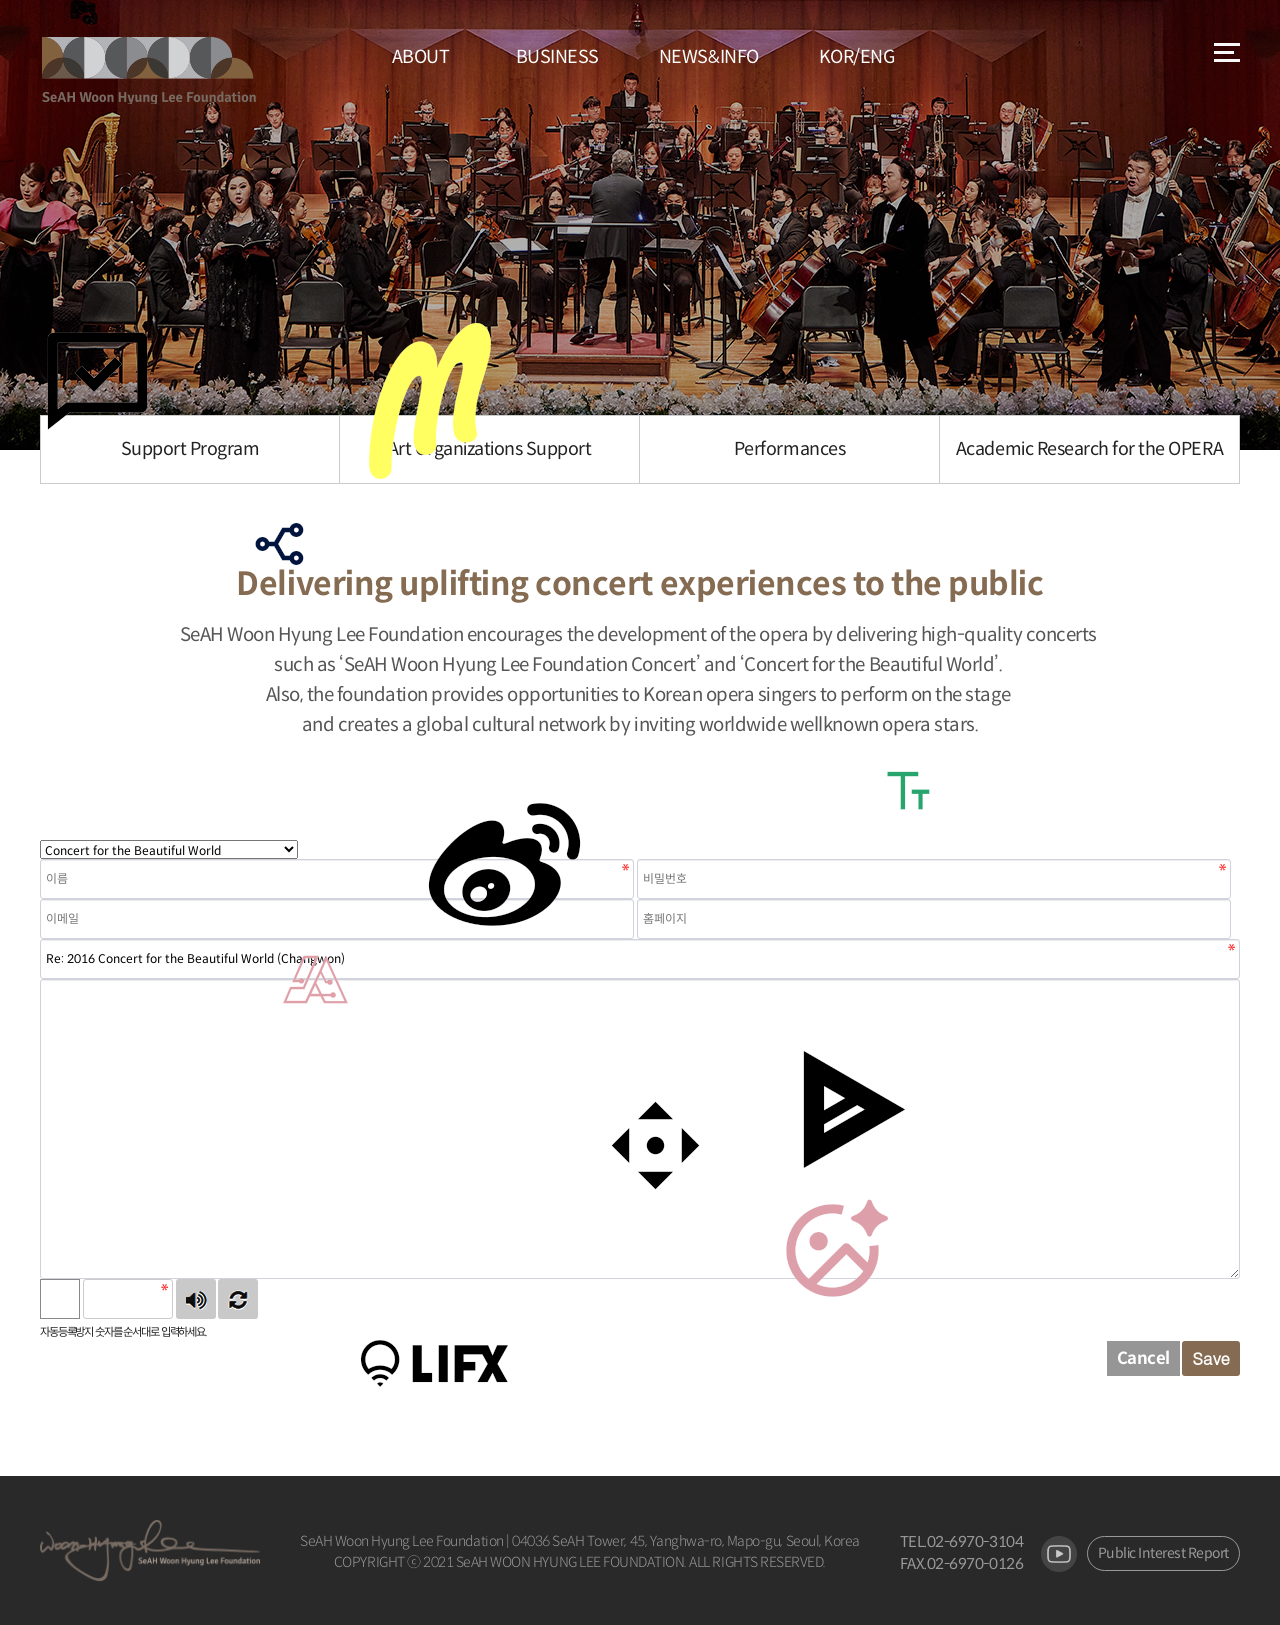  I want to click on message sent successfully, so click(97, 377).